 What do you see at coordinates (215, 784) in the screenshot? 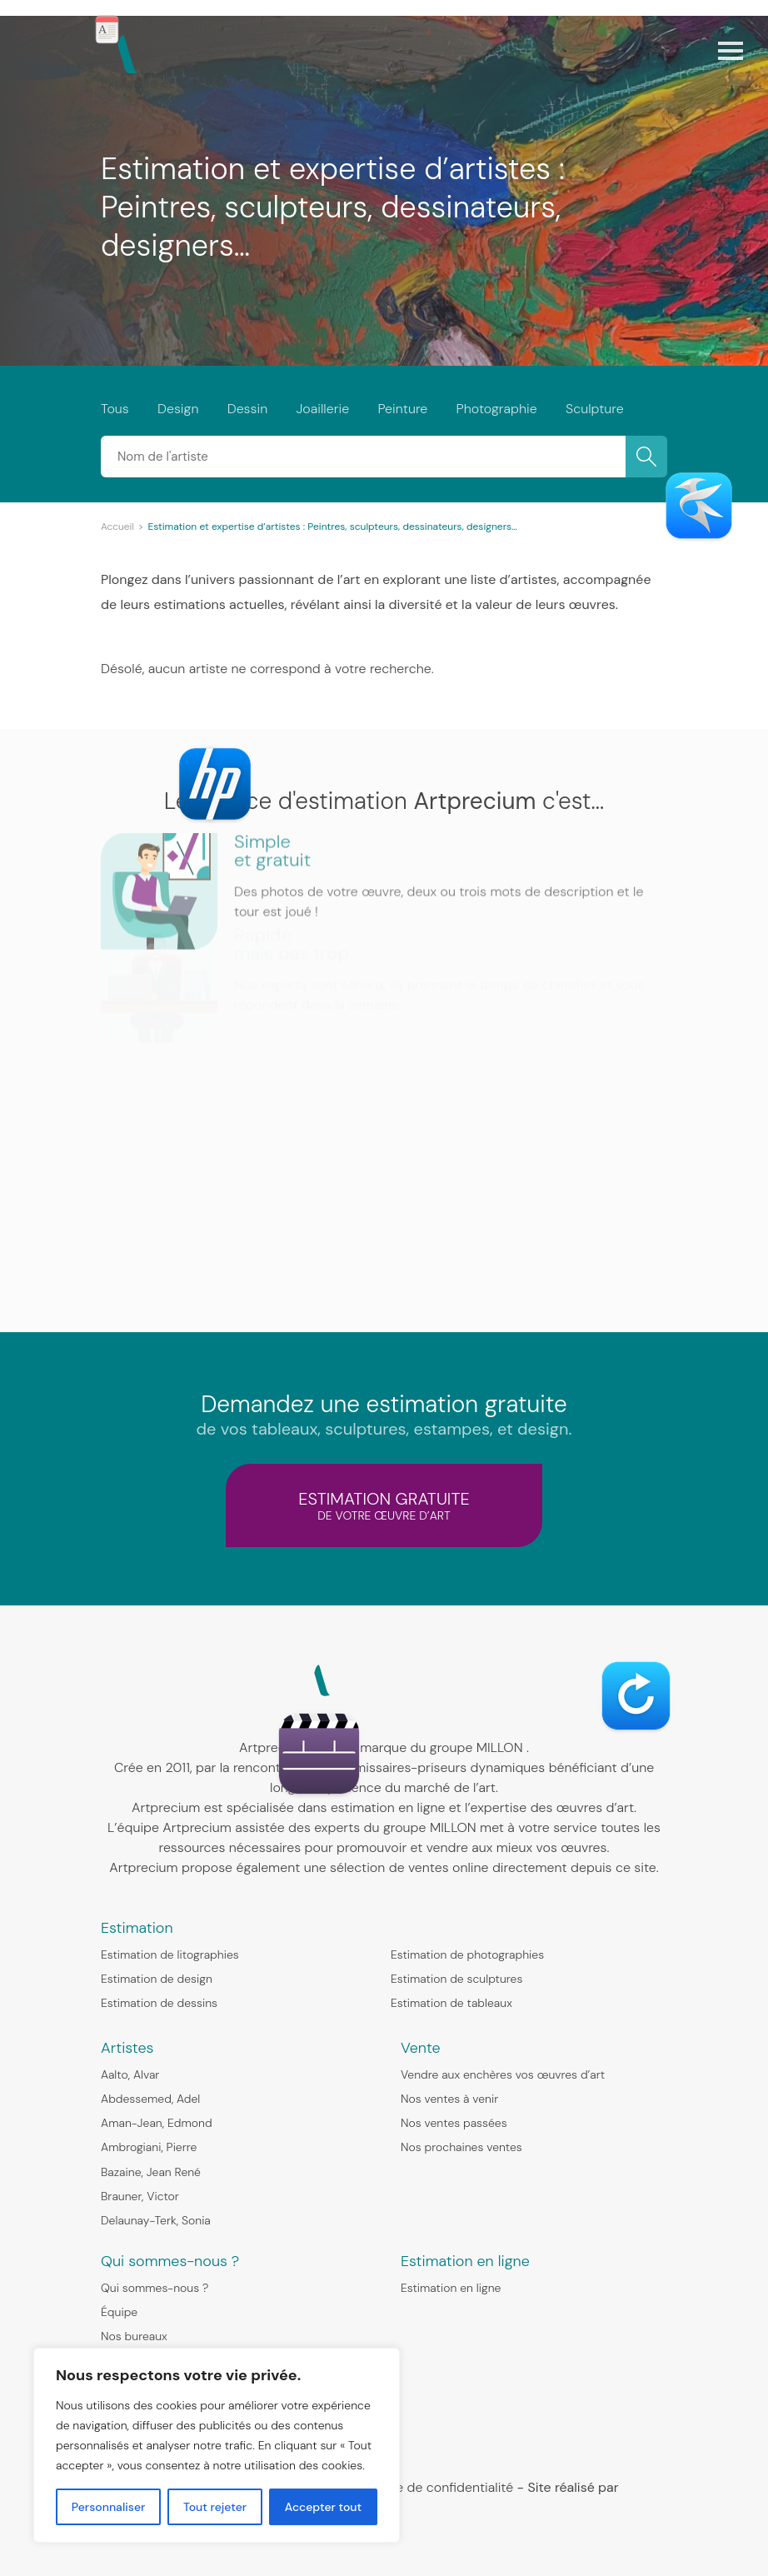
I see `open HP printer or device management app` at bounding box center [215, 784].